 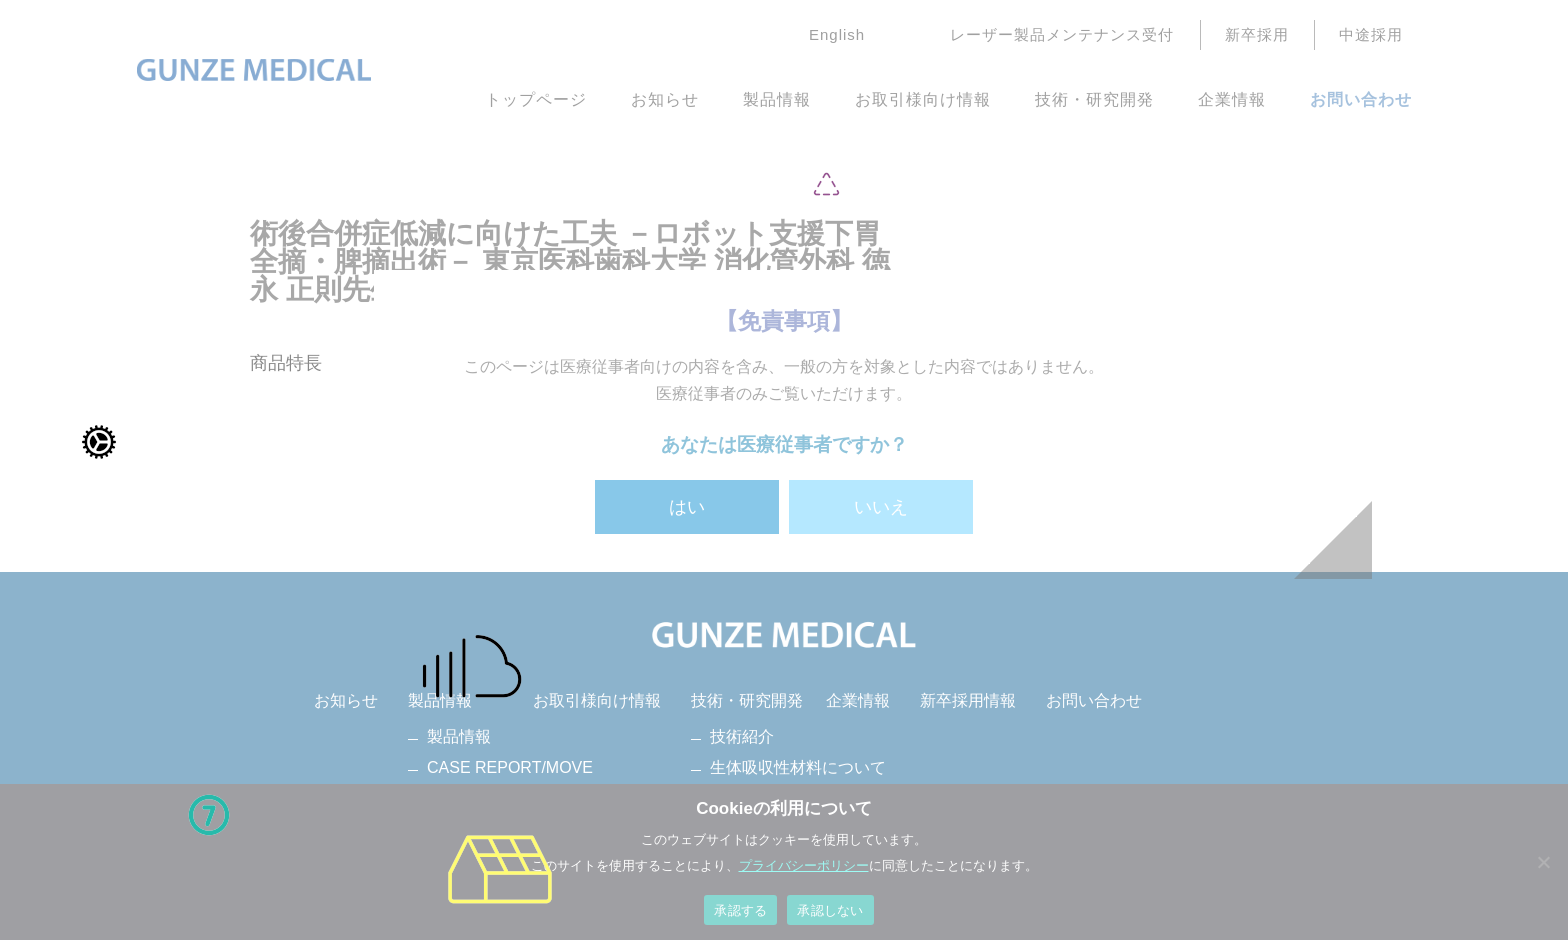 I want to click on indicates a draft or incomplete state, so click(x=826, y=184).